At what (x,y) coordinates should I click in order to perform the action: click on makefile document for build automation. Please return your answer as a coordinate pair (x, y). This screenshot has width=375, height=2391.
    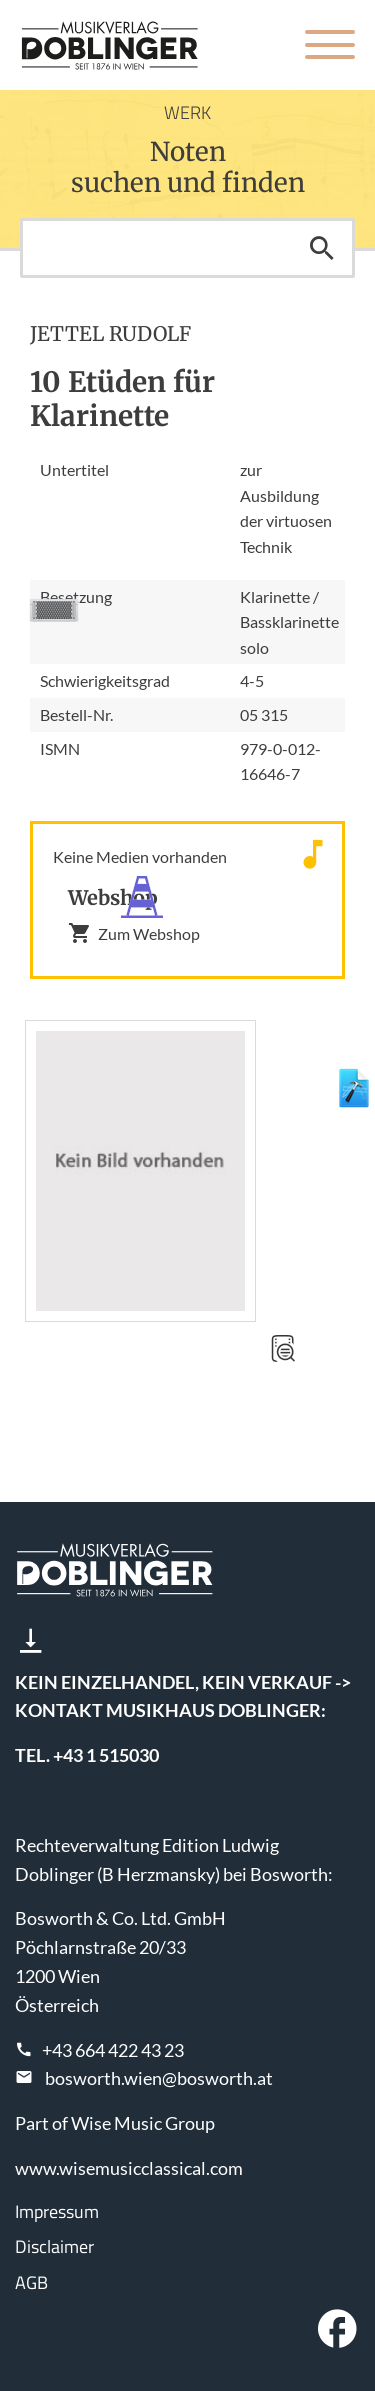
    Looking at the image, I should click on (354, 1088).